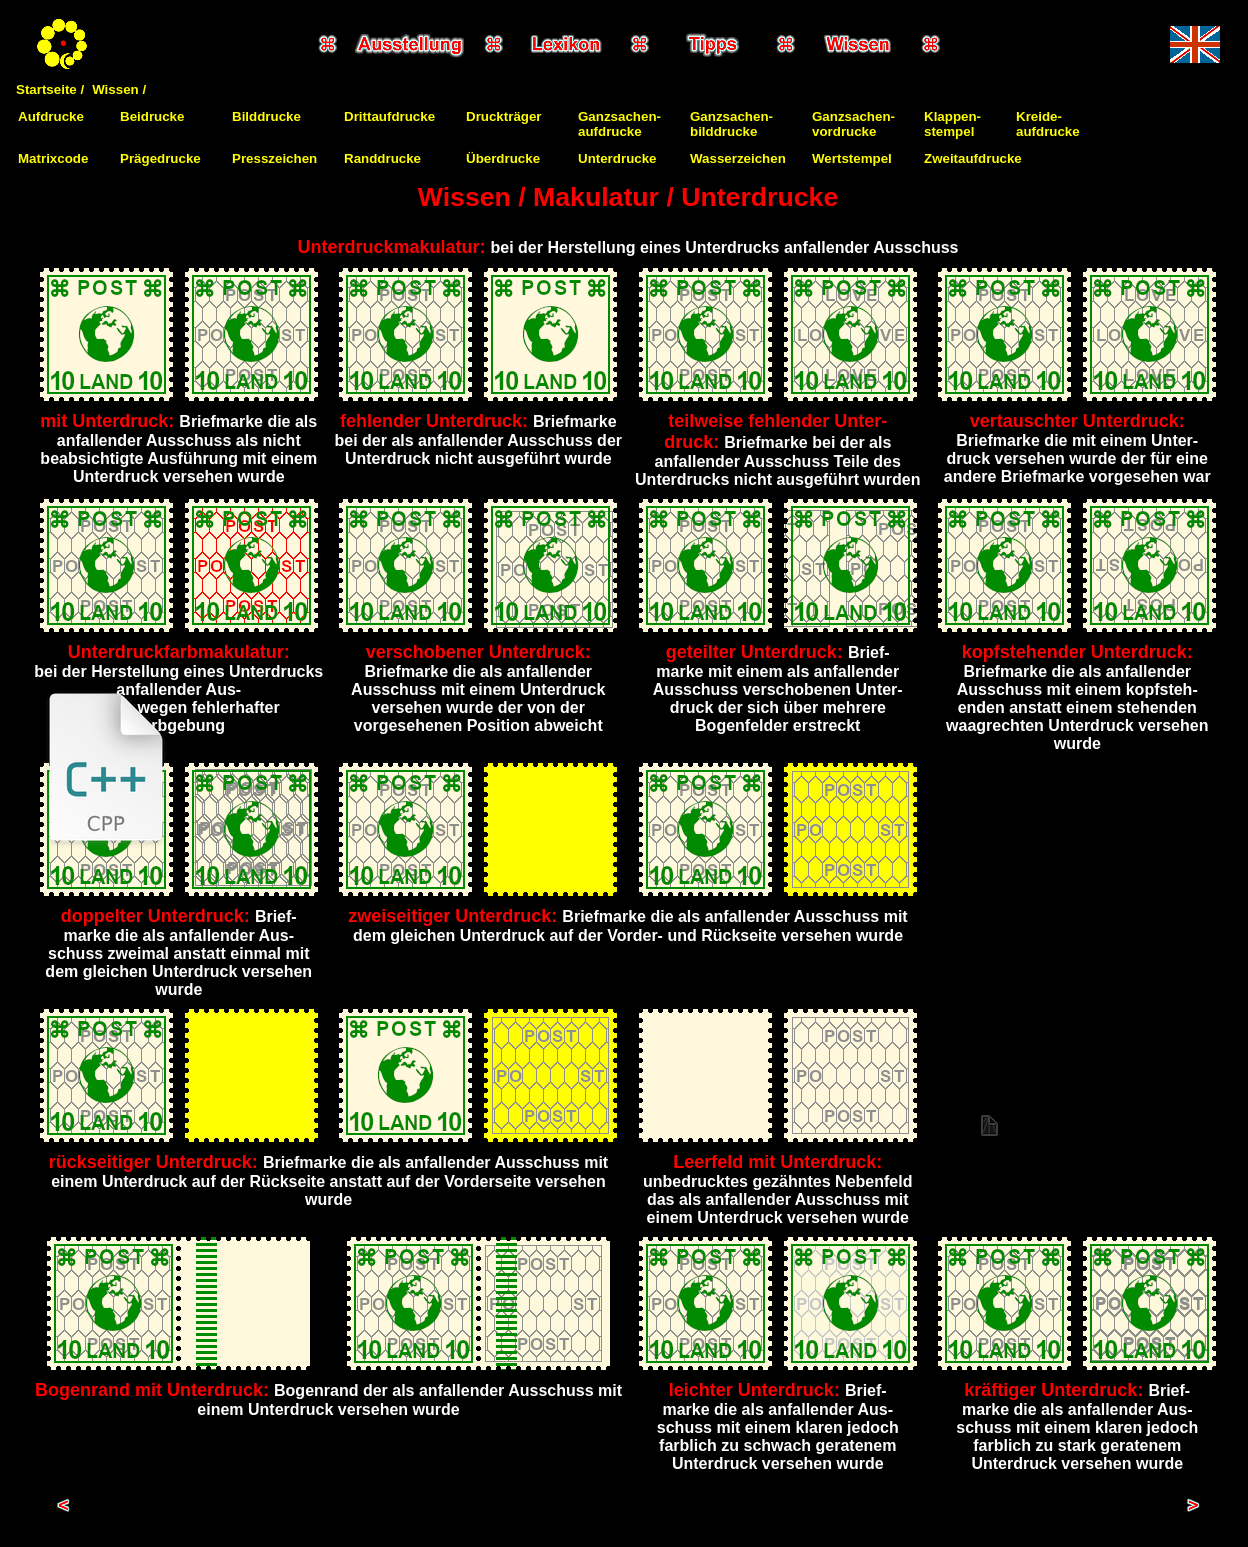 This screenshot has height=1547, width=1248. Describe the element at coordinates (989, 1125) in the screenshot. I see `view email drafts folder` at that location.